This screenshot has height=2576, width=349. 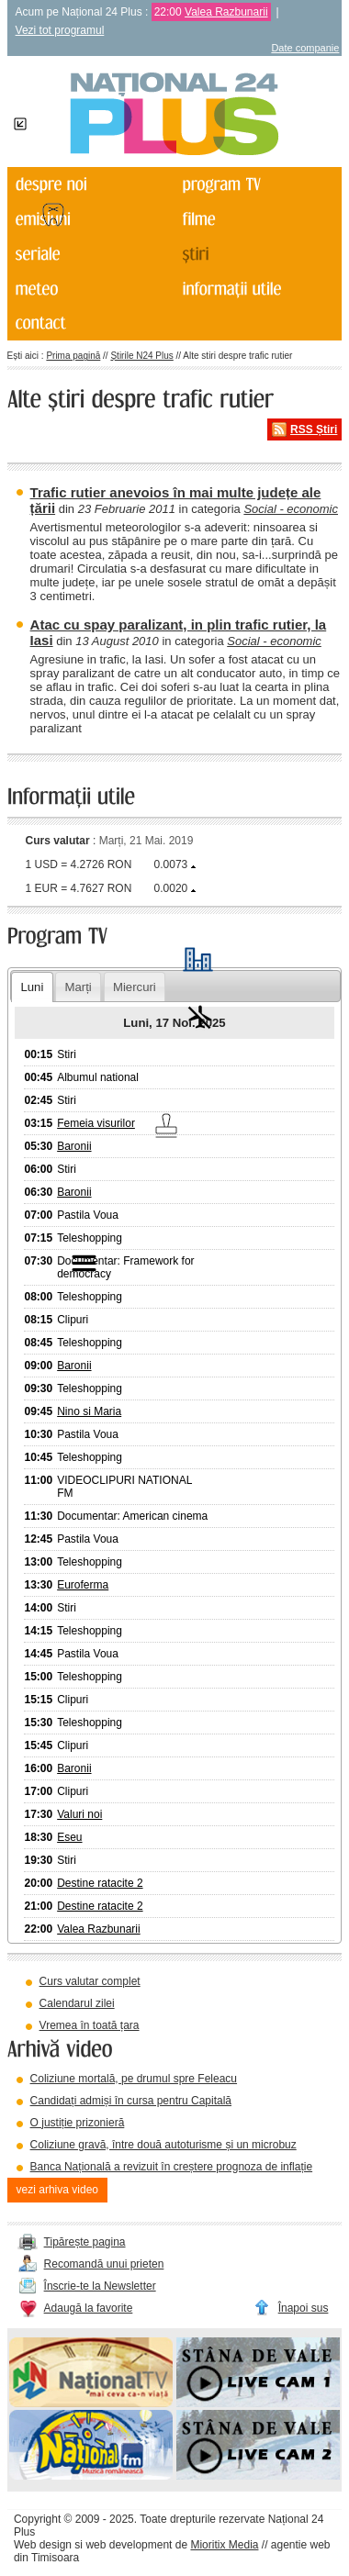 What do you see at coordinates (200, 1017) in the screenshot?
I see `airplane mode is currently disabled` at bounding box center [200, 1017].